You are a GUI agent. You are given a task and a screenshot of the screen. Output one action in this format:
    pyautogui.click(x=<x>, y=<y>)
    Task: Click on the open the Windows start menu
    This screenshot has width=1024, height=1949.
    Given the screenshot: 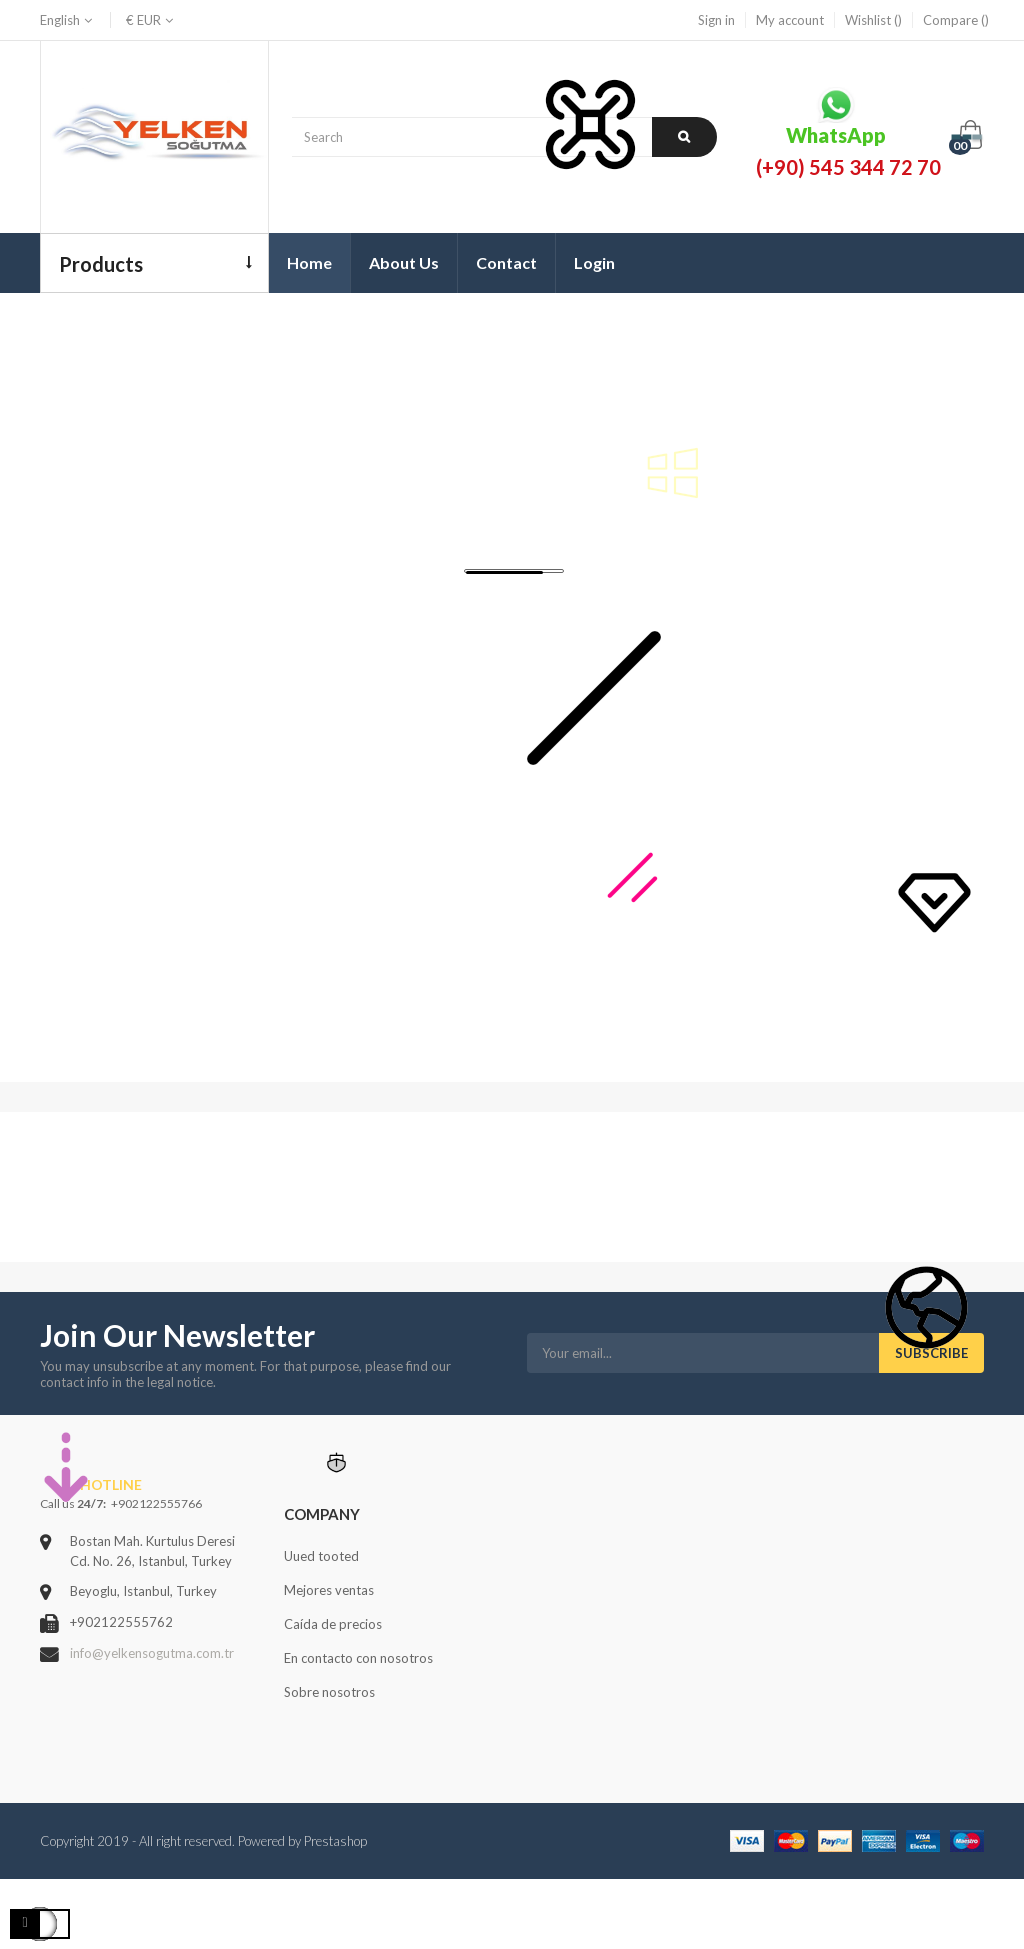 What is the action you would take?
    pyautogui.click(x=675, y=473)
    